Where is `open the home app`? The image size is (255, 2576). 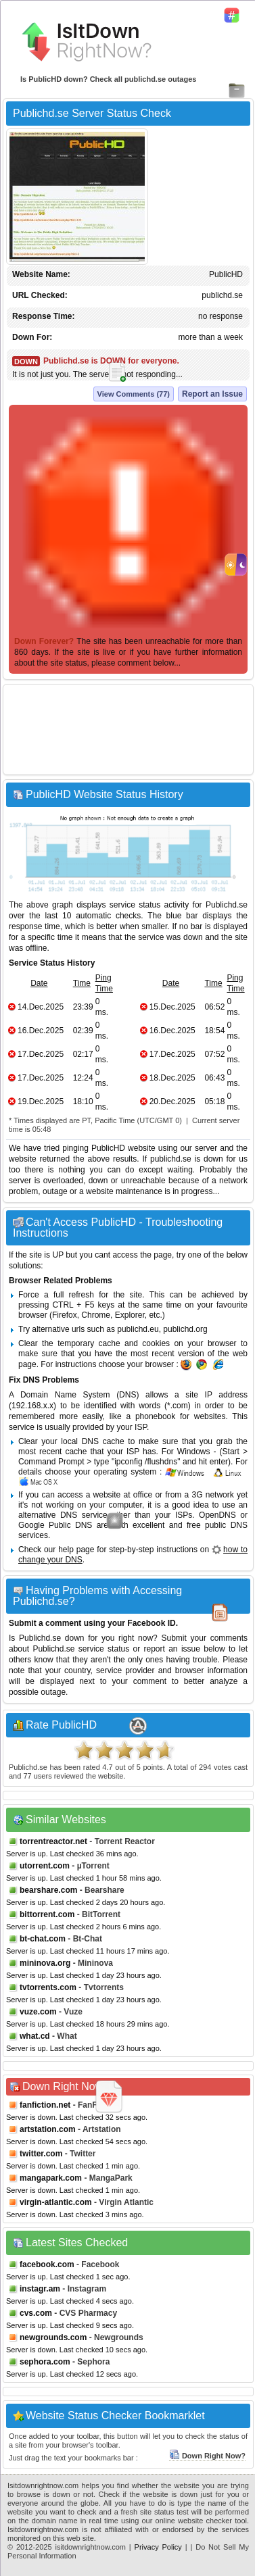
open the home app is located at coordinates (114, 1520).